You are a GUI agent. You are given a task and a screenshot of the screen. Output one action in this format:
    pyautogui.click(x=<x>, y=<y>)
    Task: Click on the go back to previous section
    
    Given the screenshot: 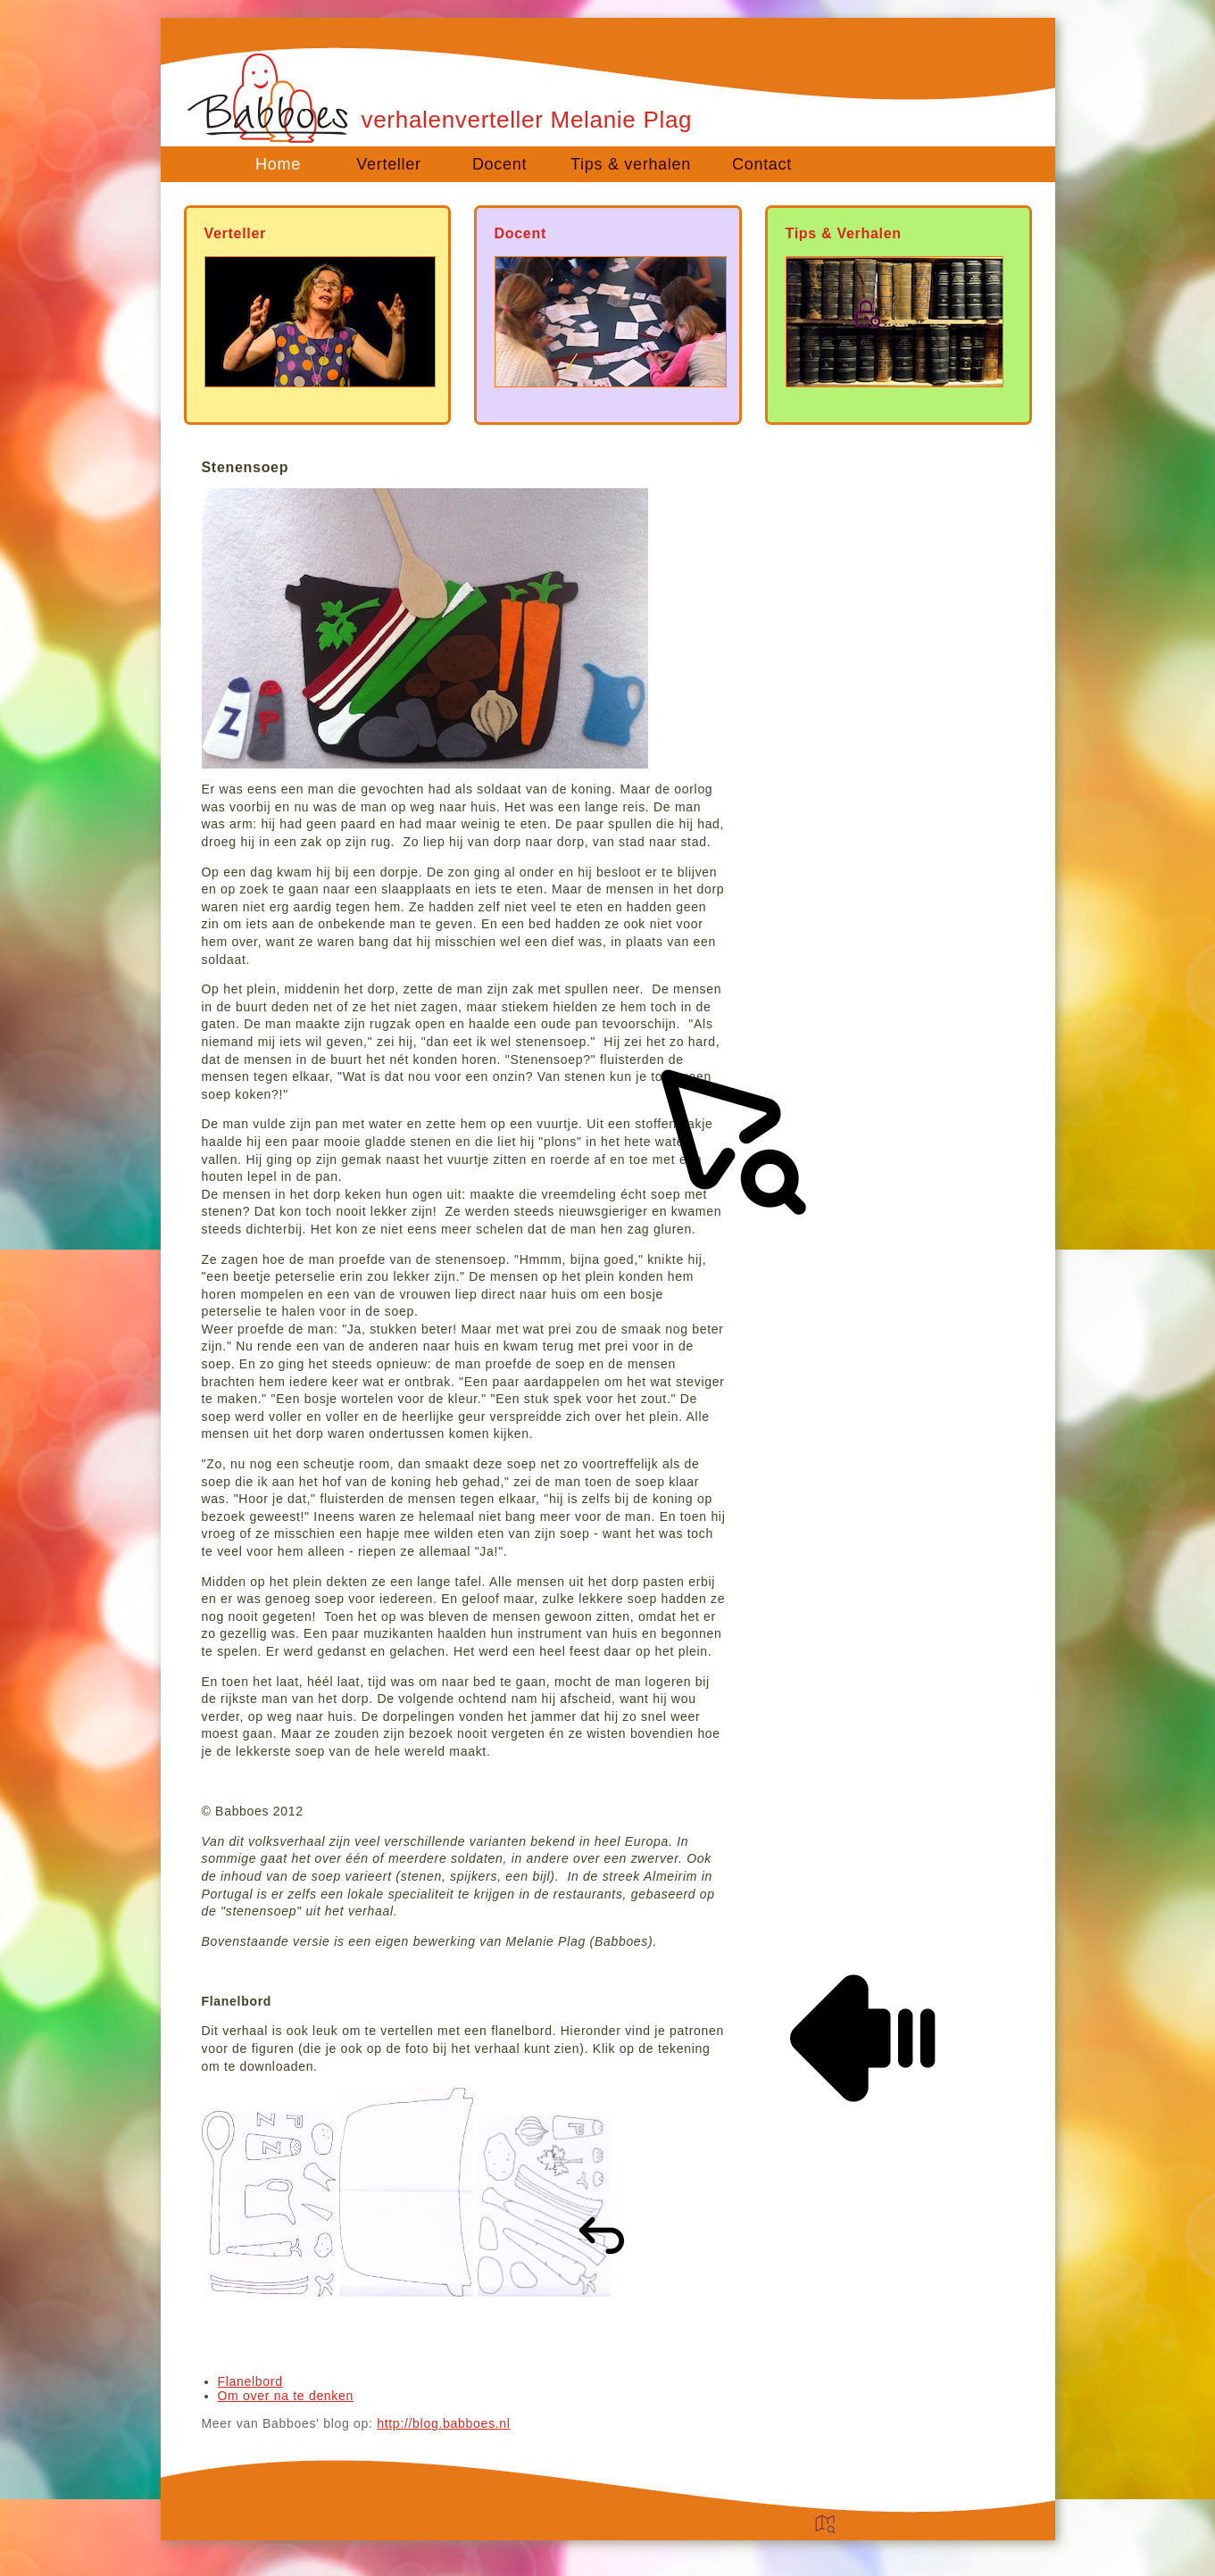 What is the action you would take?
    pyautogui.click(x=861, y=2038)
    